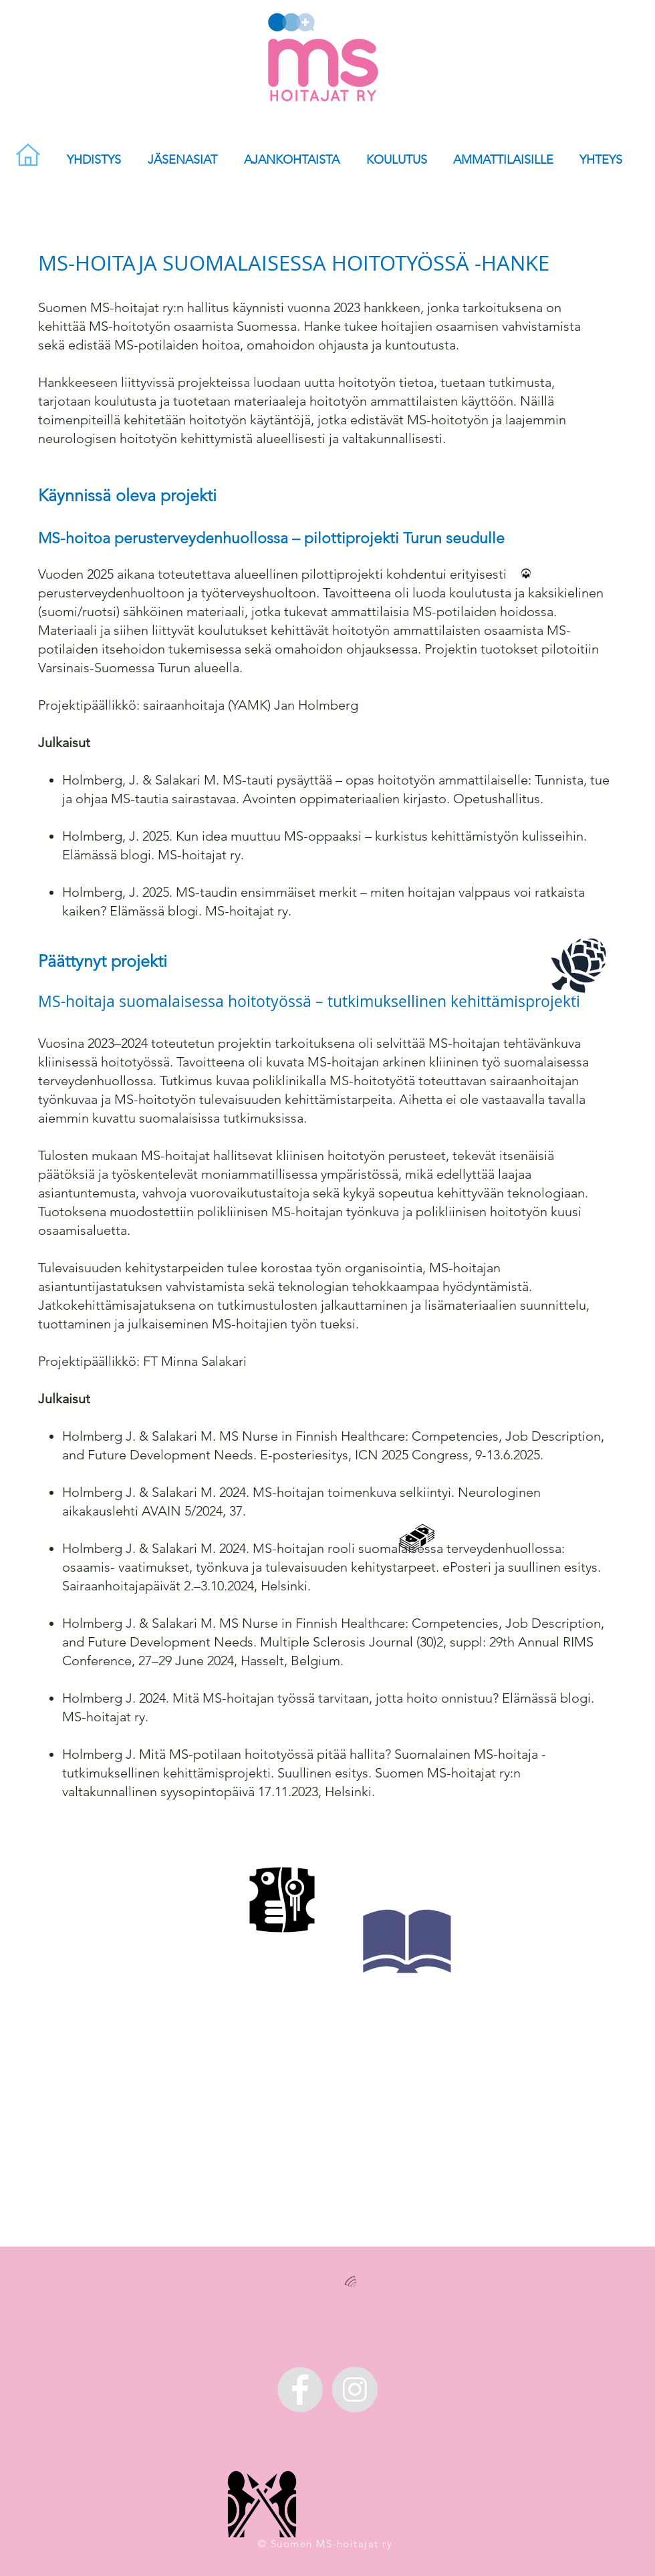  Describe the element at coordinates (578, 965) in the screenshot. I see `select artichoke as an ingredient` at that location.